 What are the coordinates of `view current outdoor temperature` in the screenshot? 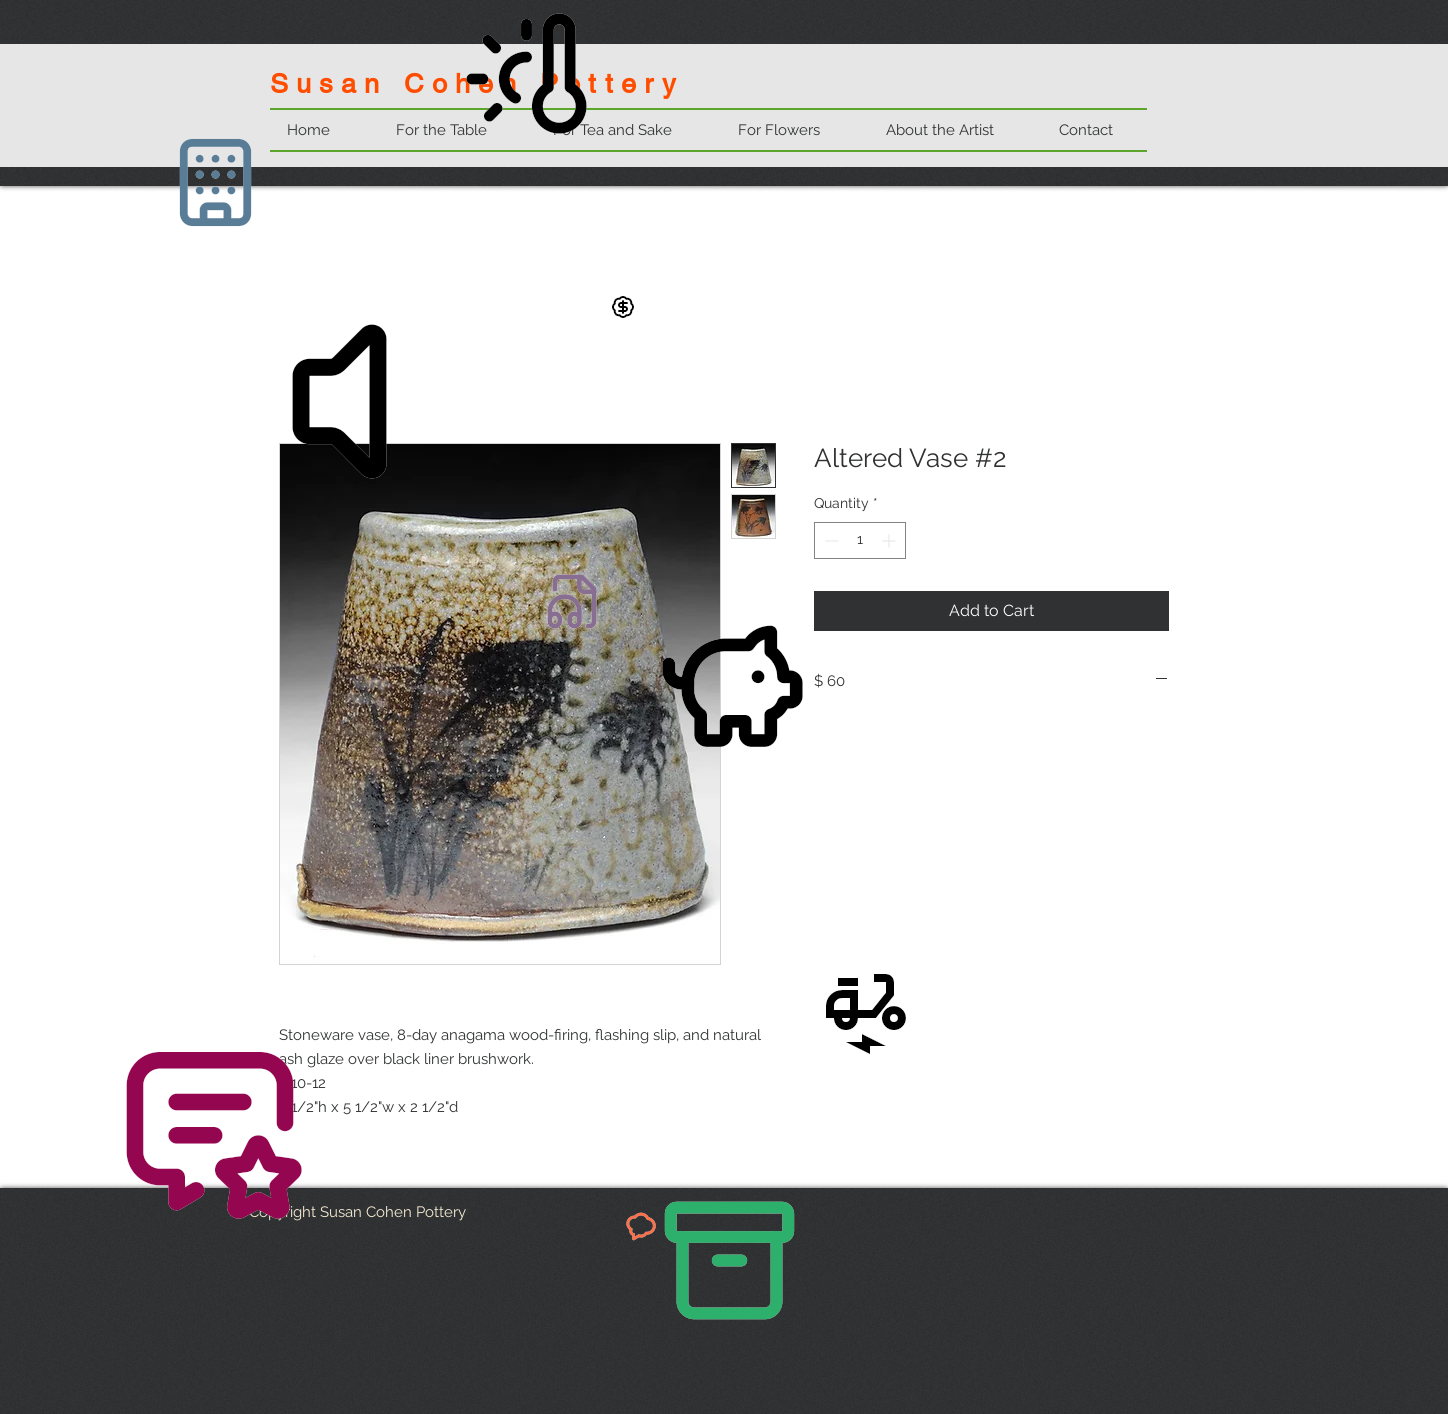 It's located at (526, 73).